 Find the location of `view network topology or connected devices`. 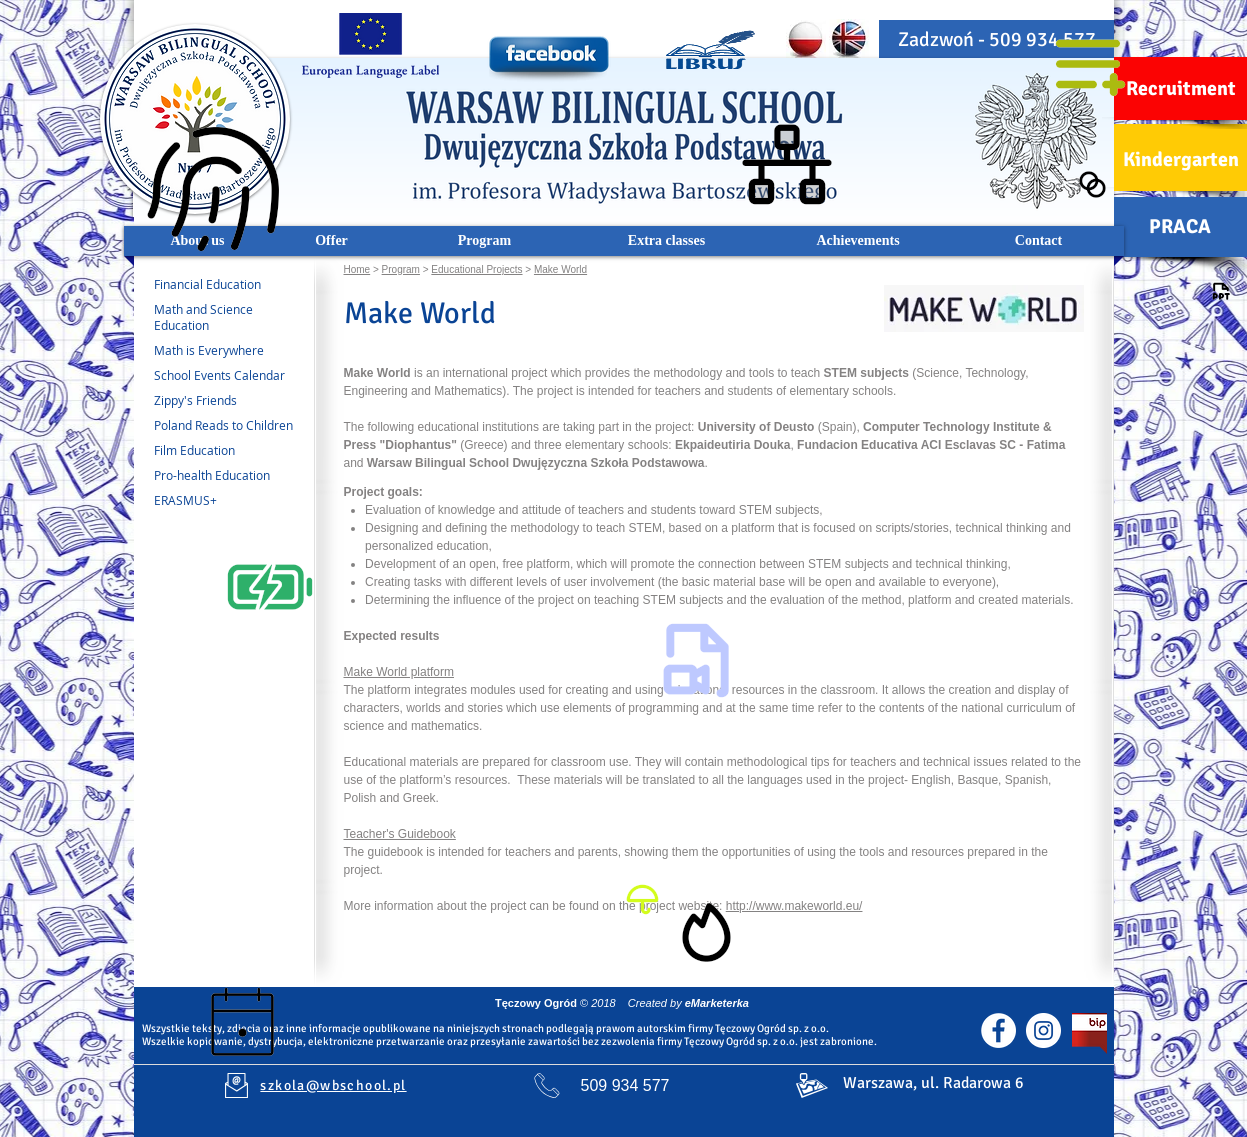

view network topology or connected devices is located at coordinates (787, 166).